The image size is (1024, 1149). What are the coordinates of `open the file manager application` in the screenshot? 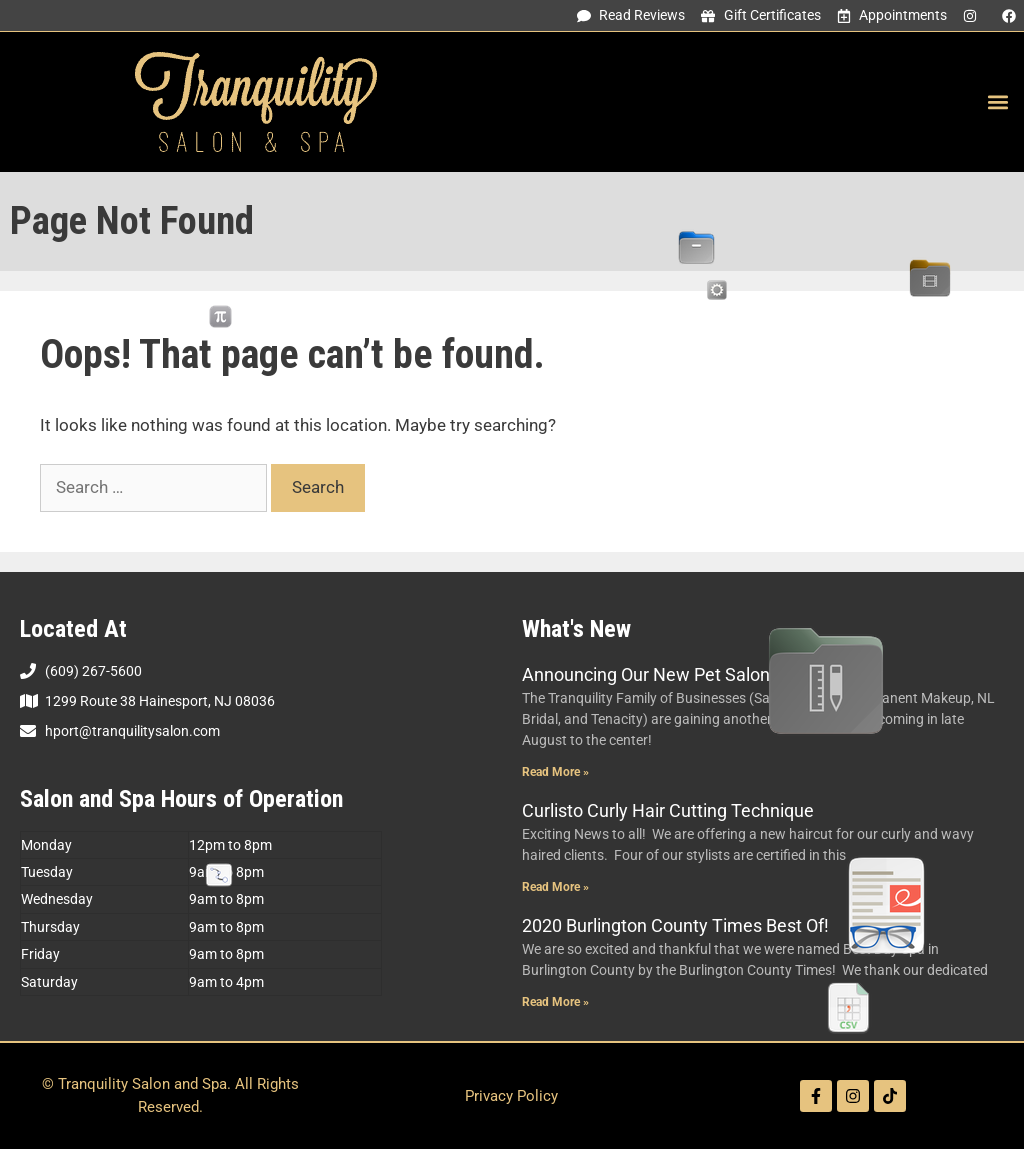 It's located at (696, 247).